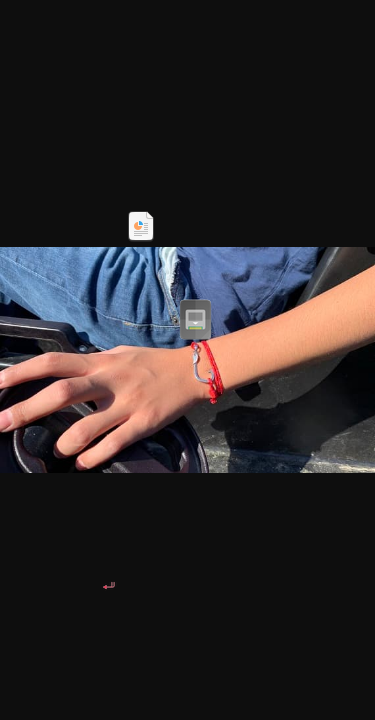  What do you see at coordinates (141, 226) in the screenshot?
I see `open a presentation file` at bounding box center [141, 226].